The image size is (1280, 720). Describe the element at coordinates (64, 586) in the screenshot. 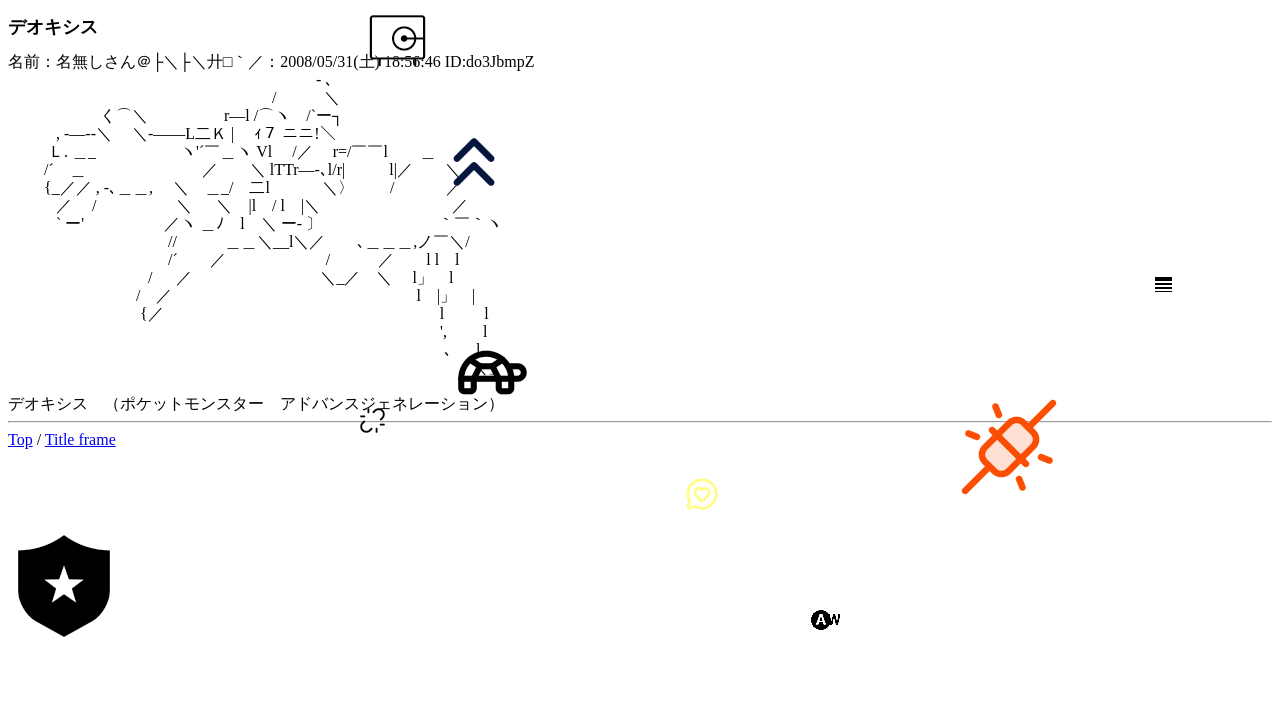

I see `view security or protection settings` at that location.